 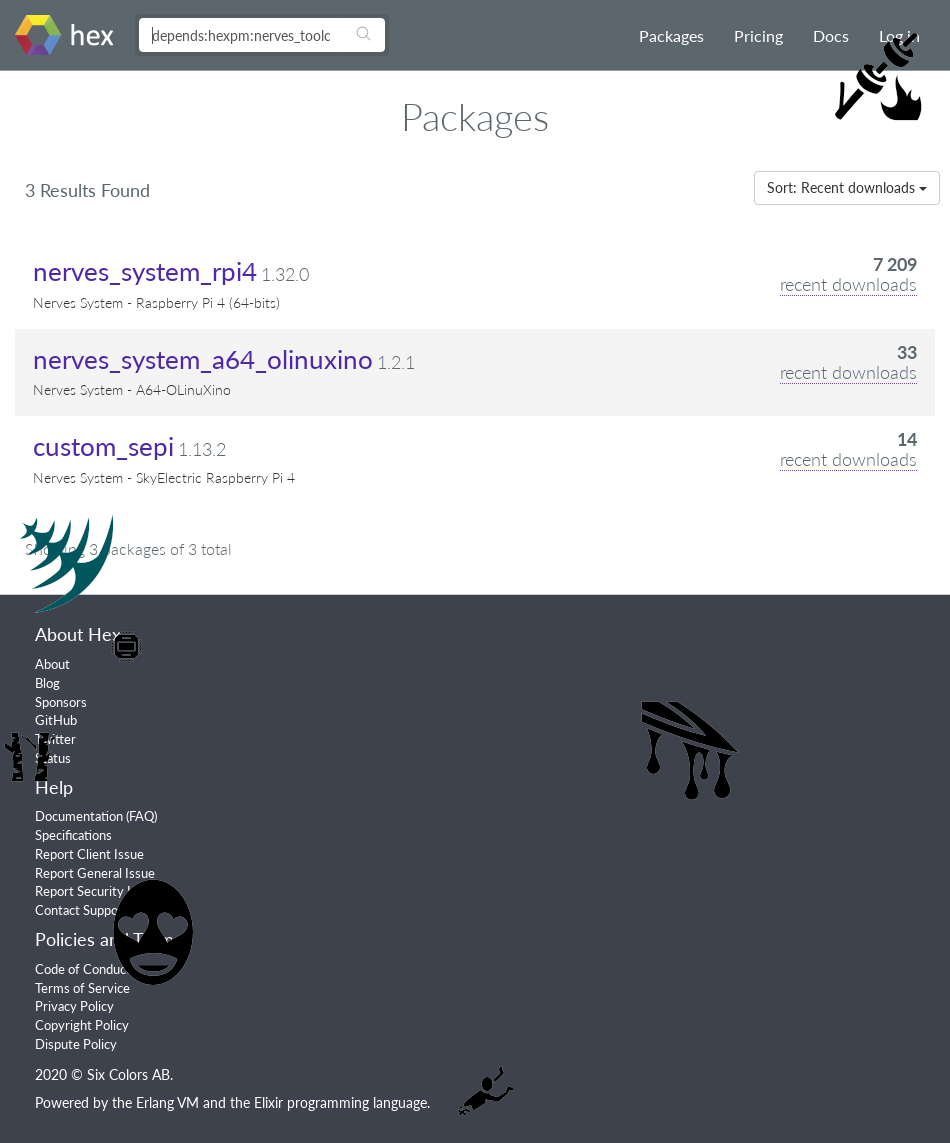 I want to click on indicates a crawling or stealth movement mode, so click(x=486, y=1091).